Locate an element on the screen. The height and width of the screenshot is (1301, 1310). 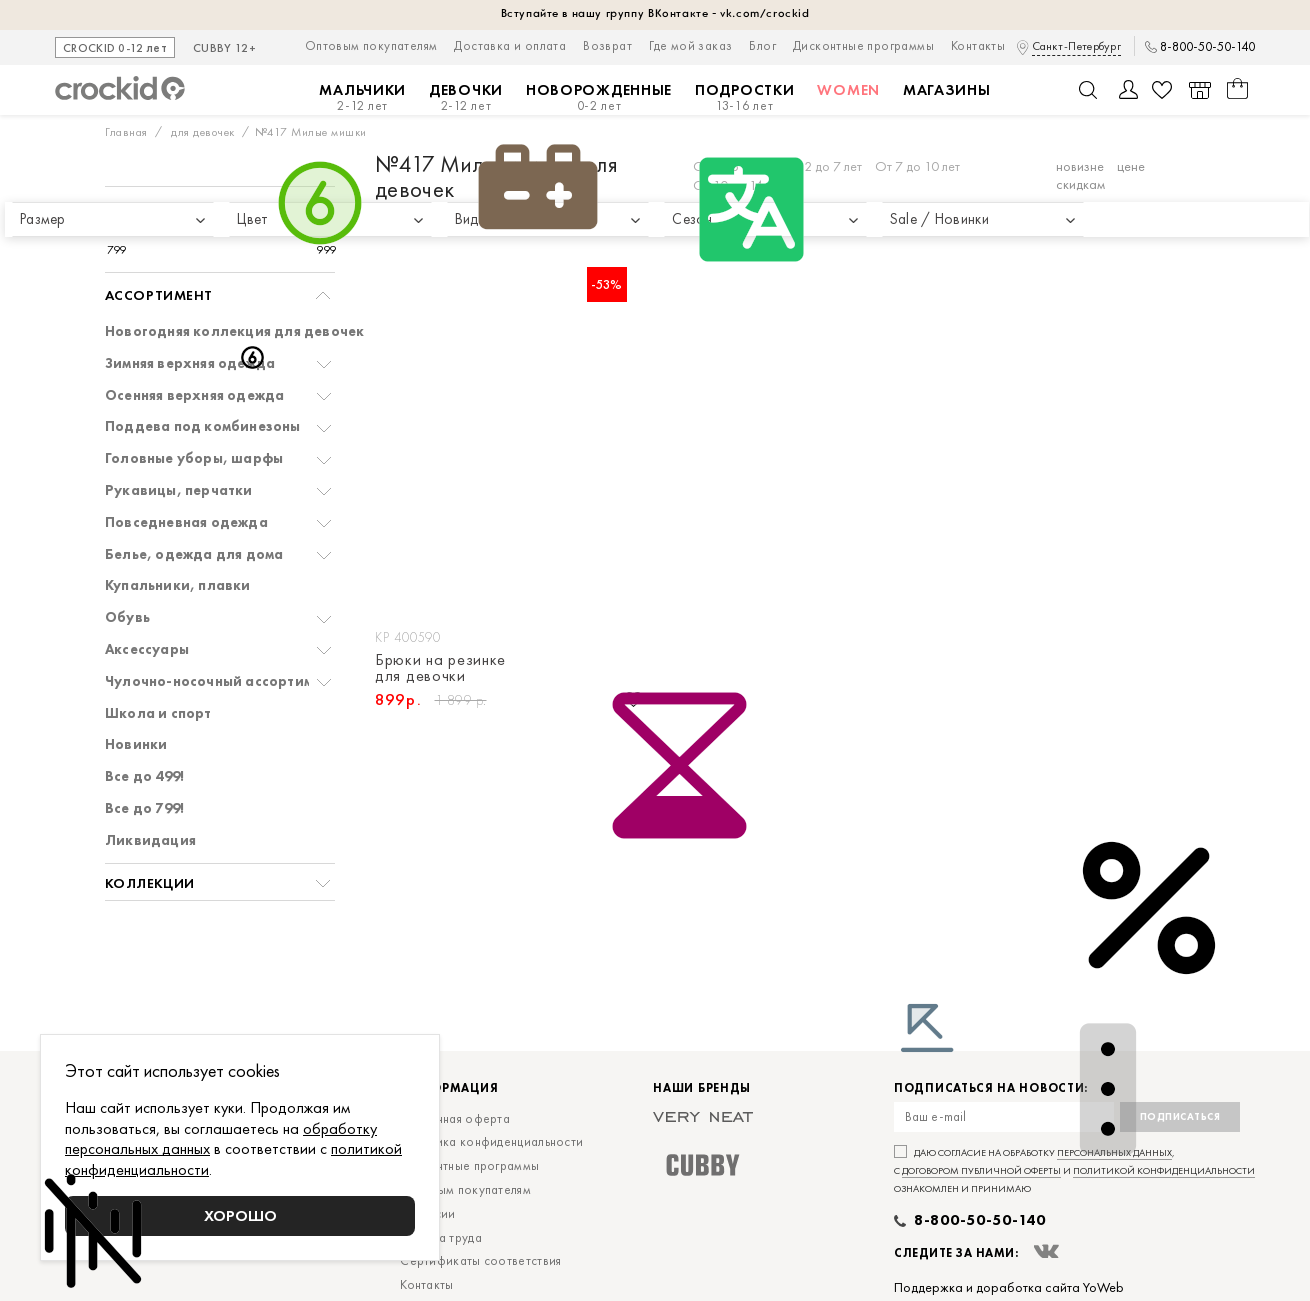
check vehicle battery status is located at coordinates (538, 191).